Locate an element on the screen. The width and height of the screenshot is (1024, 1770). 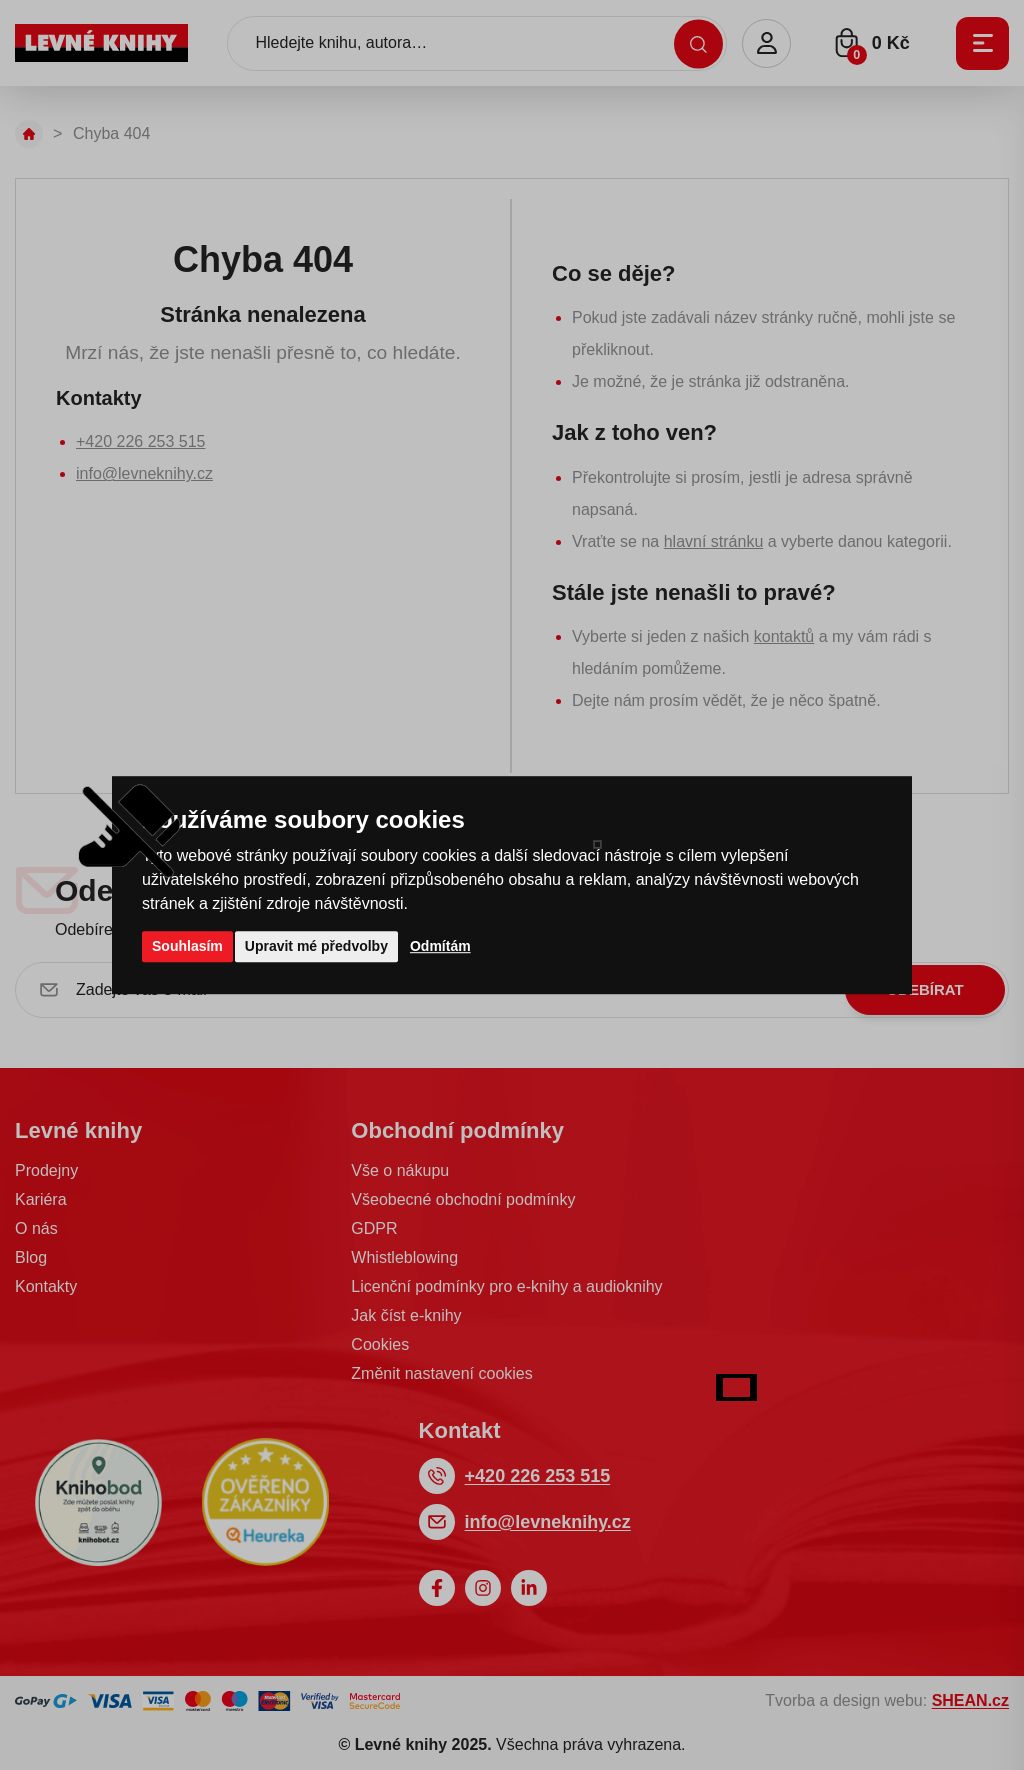
switch to landscape orientation mode is located at coordinates (736, 1387).